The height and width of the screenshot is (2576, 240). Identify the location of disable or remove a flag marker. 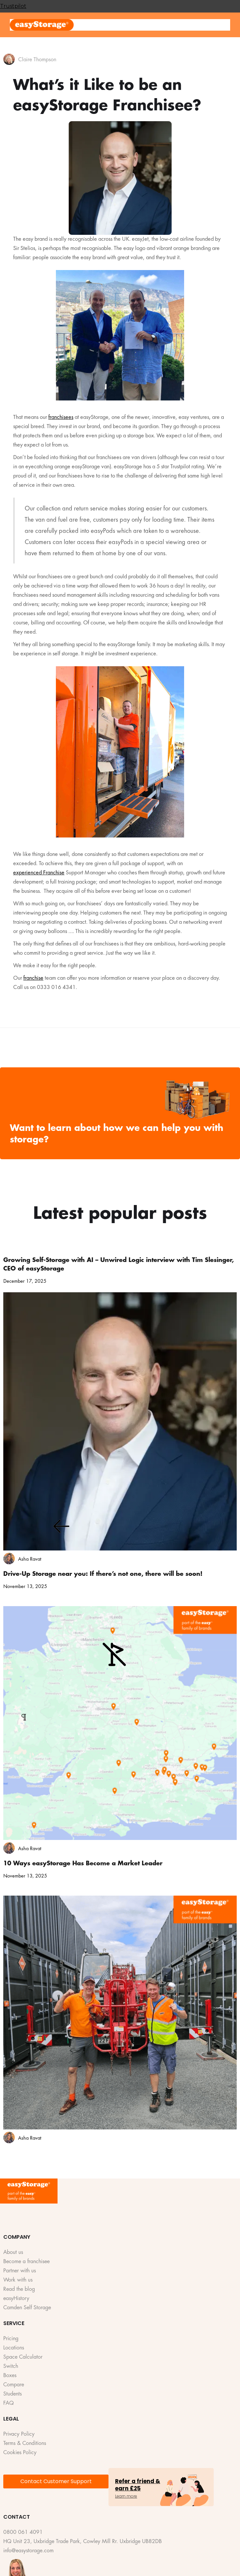
(114, 1654).